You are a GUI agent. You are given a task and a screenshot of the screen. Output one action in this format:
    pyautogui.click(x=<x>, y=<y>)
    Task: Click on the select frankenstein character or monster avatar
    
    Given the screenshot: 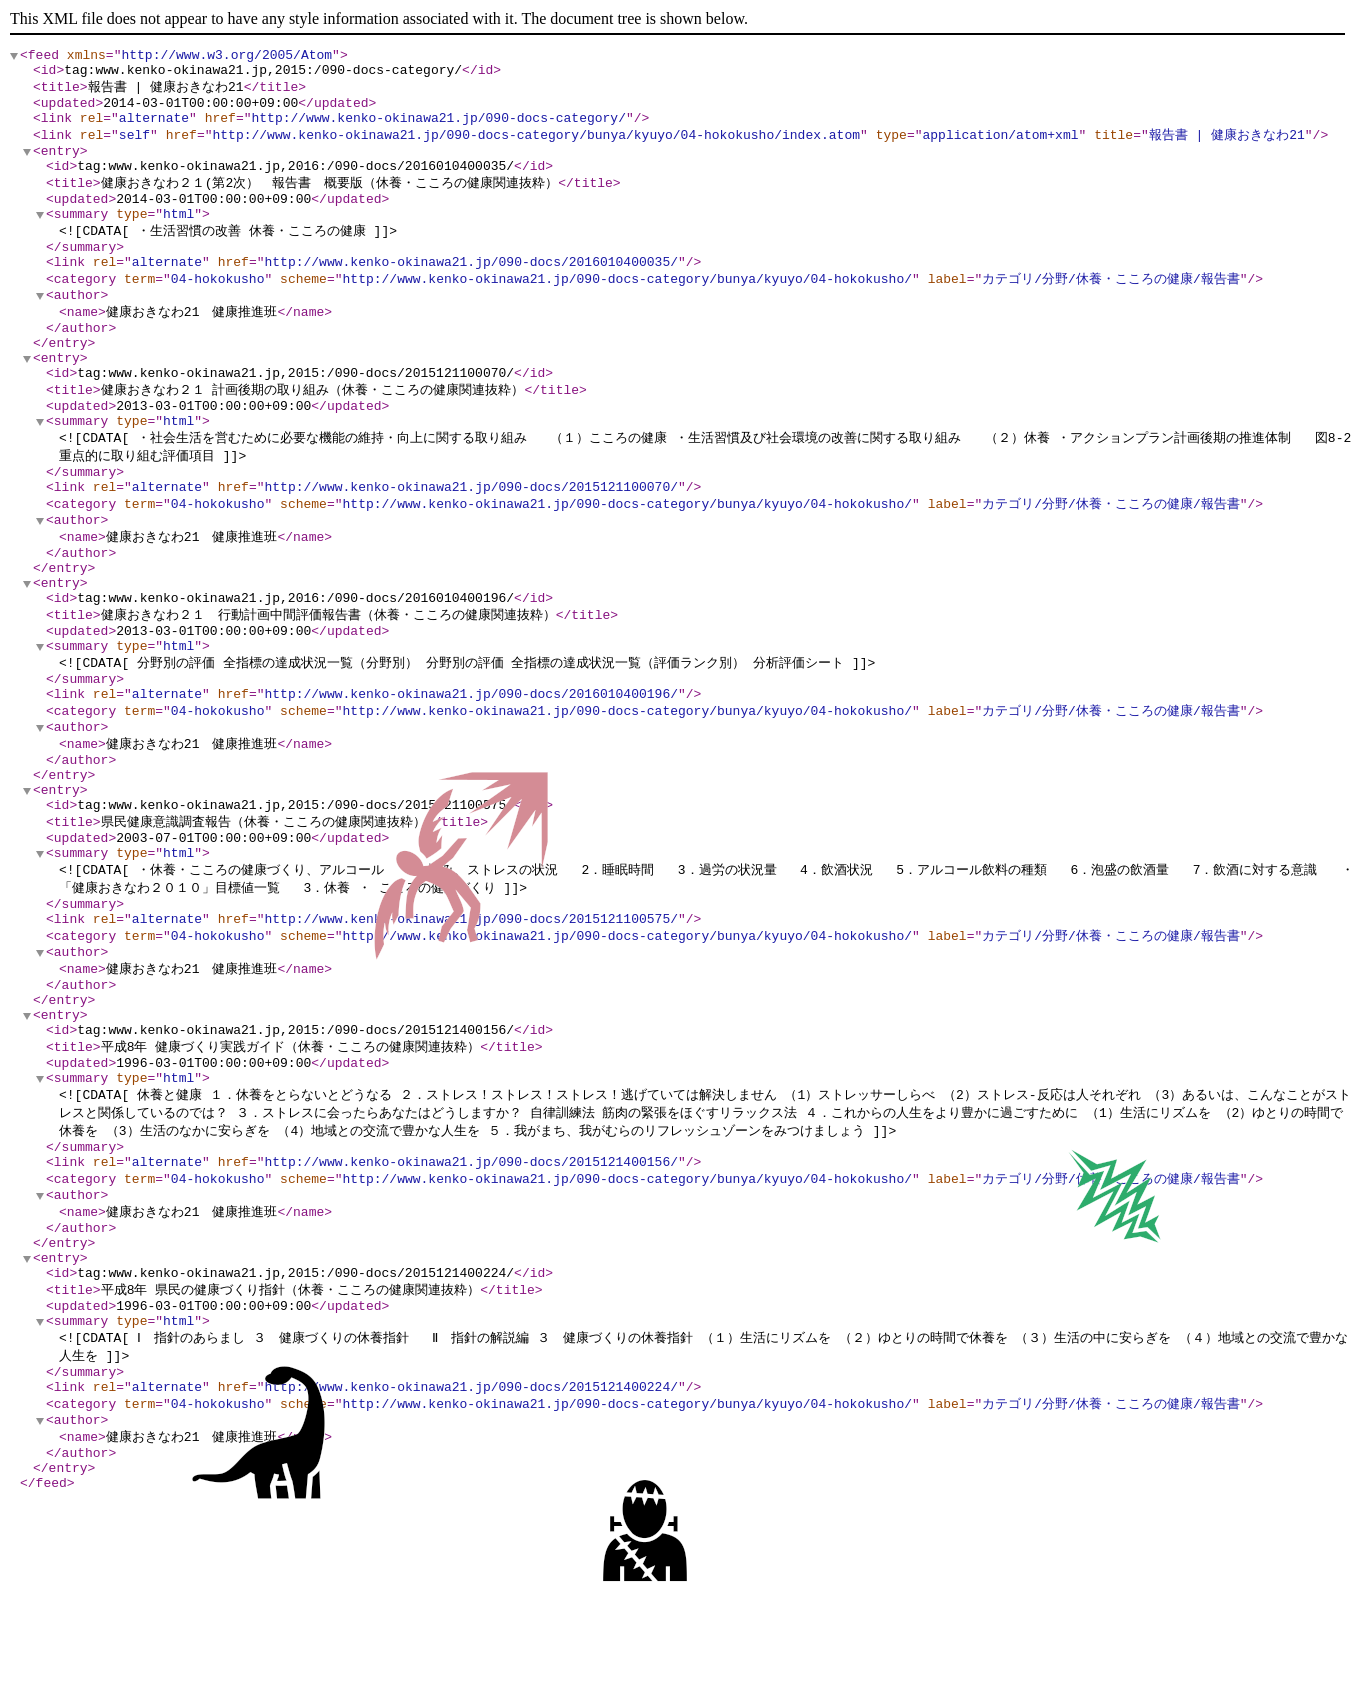 What is the action you would take?
    pyautogui.click(x=645, y=1531)
    